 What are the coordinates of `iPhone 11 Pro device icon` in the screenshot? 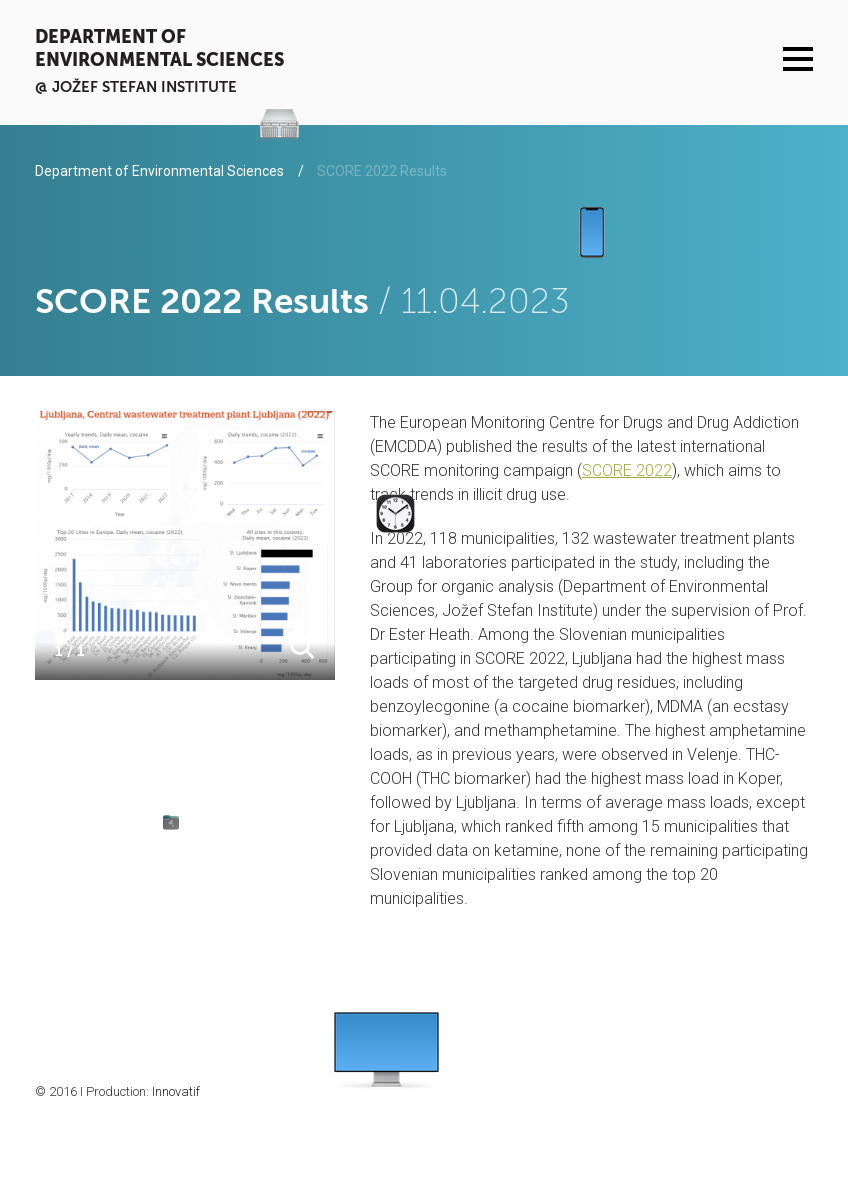 It's located at (592, 233).